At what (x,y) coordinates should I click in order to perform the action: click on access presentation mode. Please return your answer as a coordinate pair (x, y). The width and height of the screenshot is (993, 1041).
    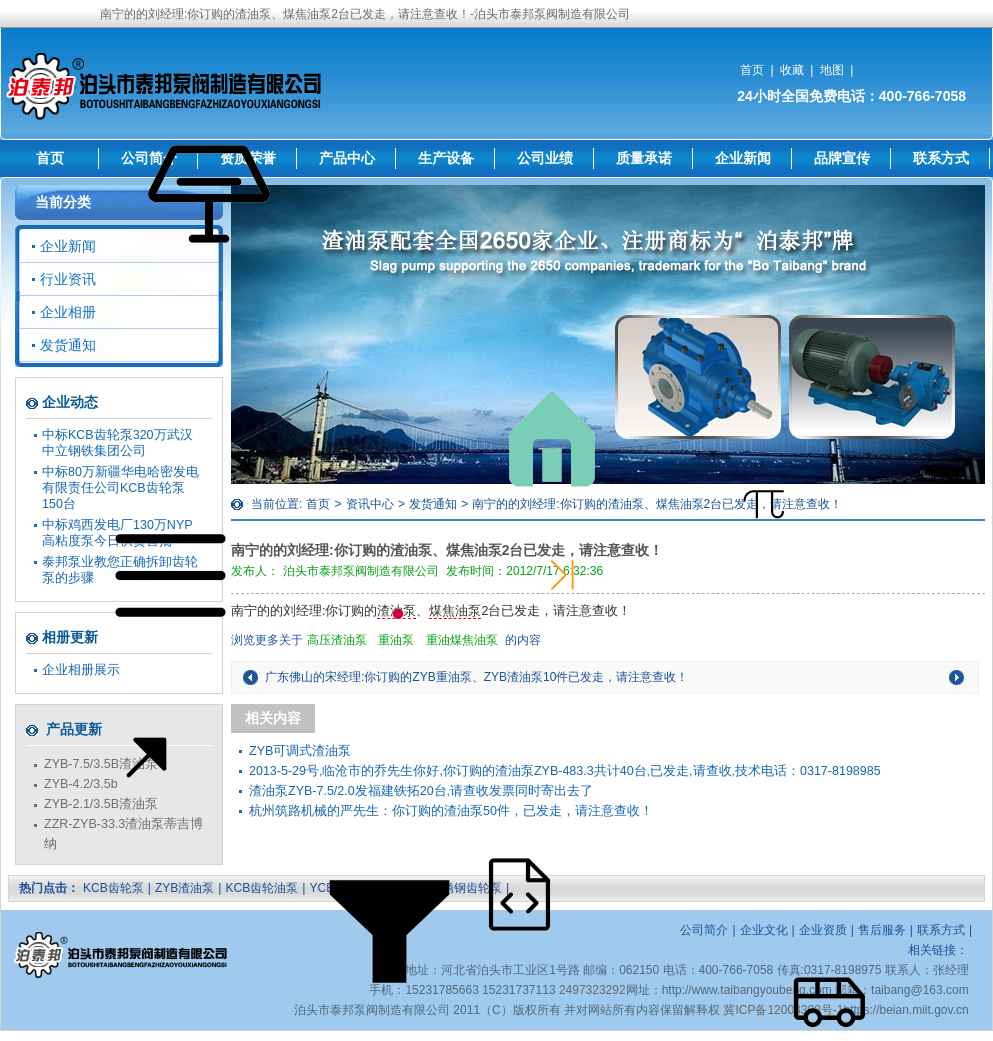
    Looking at the image, I should click on (209, 194).